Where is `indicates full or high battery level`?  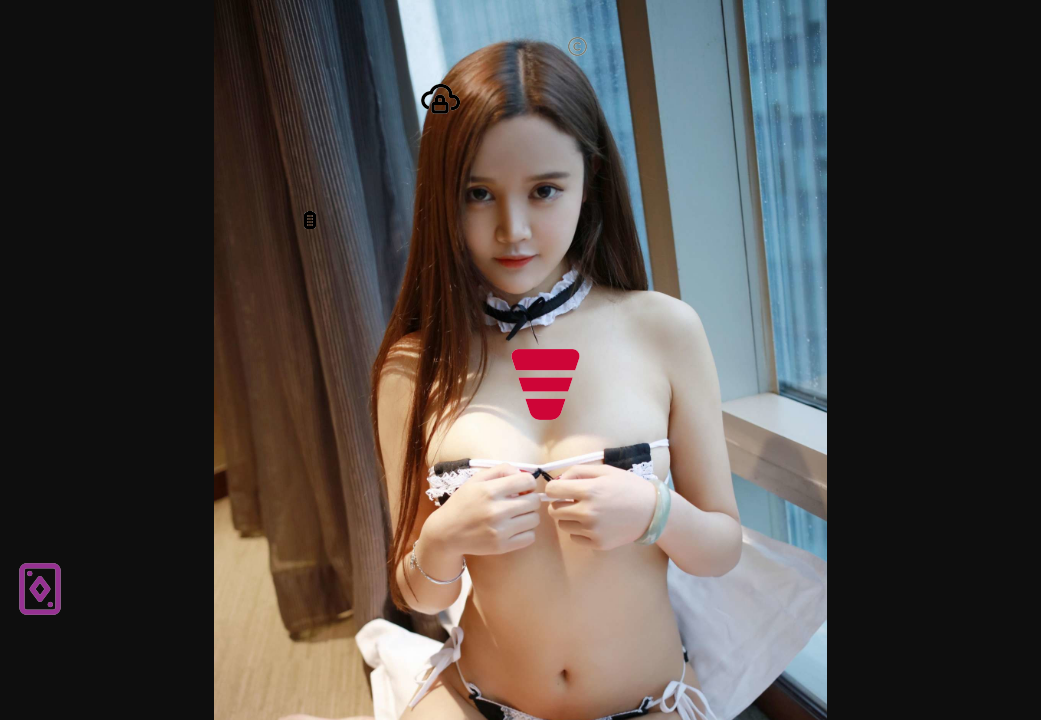 indicates full or high battery level is located at coordinates (310, 220).